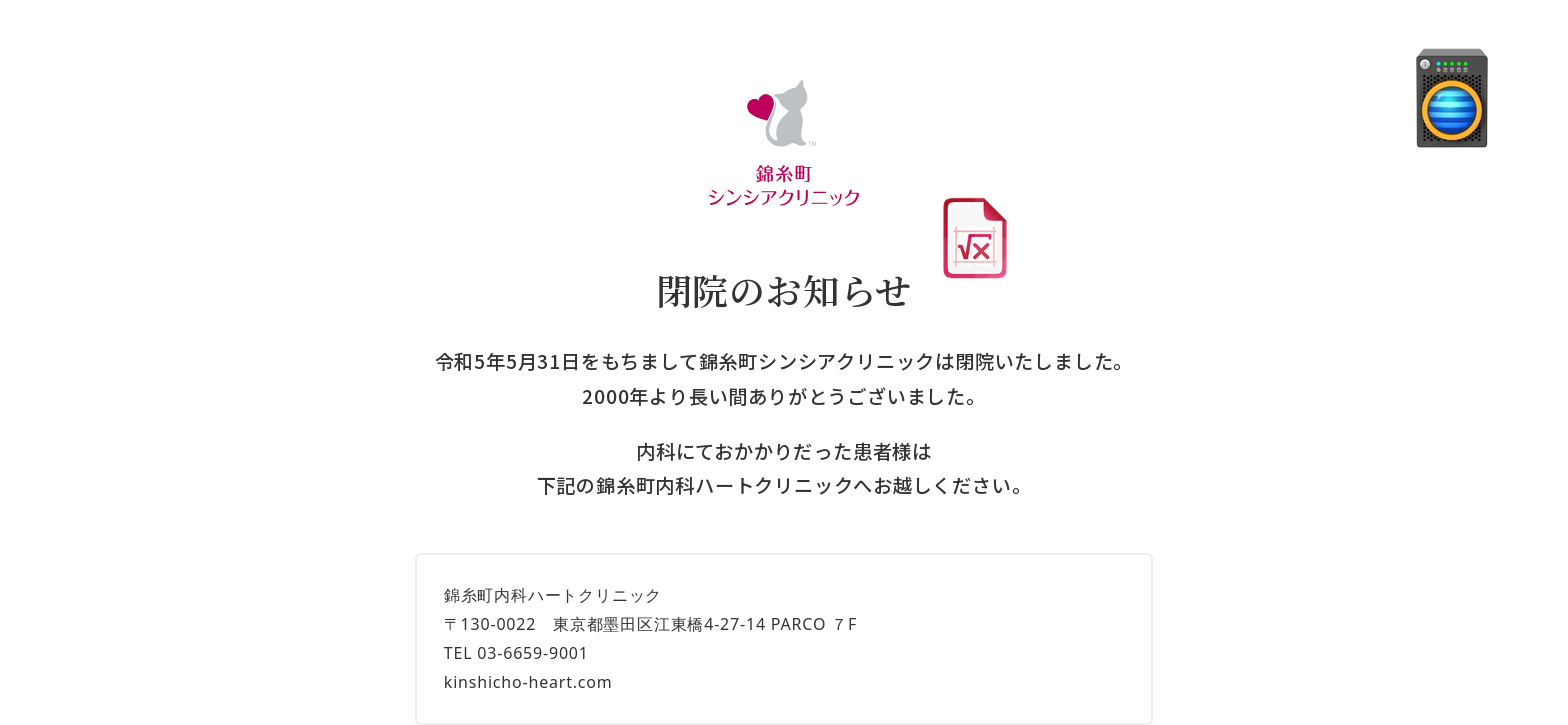 This screenshot has width=1568, height=725. What do you see at coordinates (975, 238) in the screenshot?
I see `open an opendocument formula template file` at bounding box center [975, 238].